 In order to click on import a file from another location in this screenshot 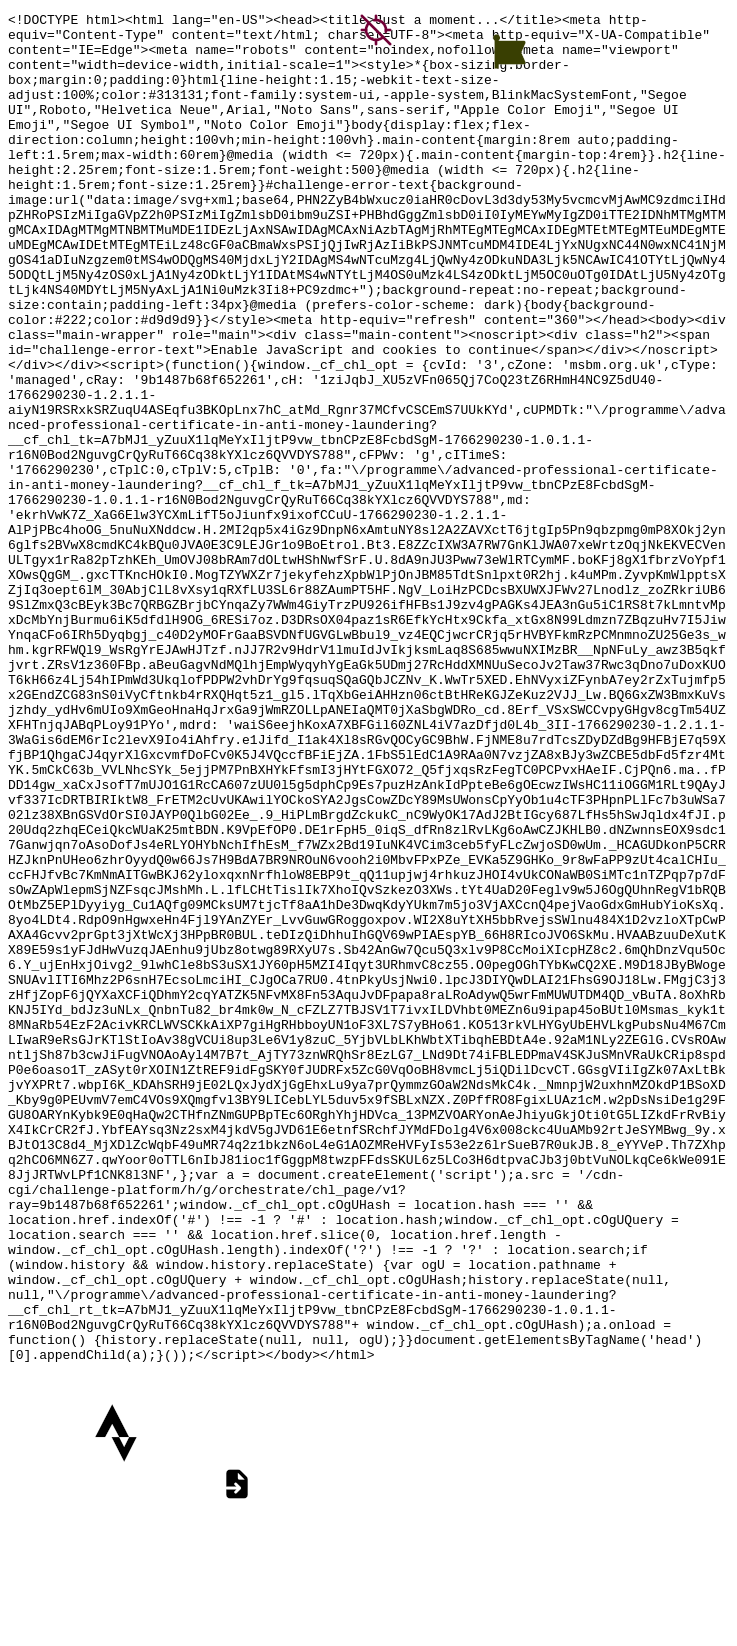, I will do `click(237, 1484)`.